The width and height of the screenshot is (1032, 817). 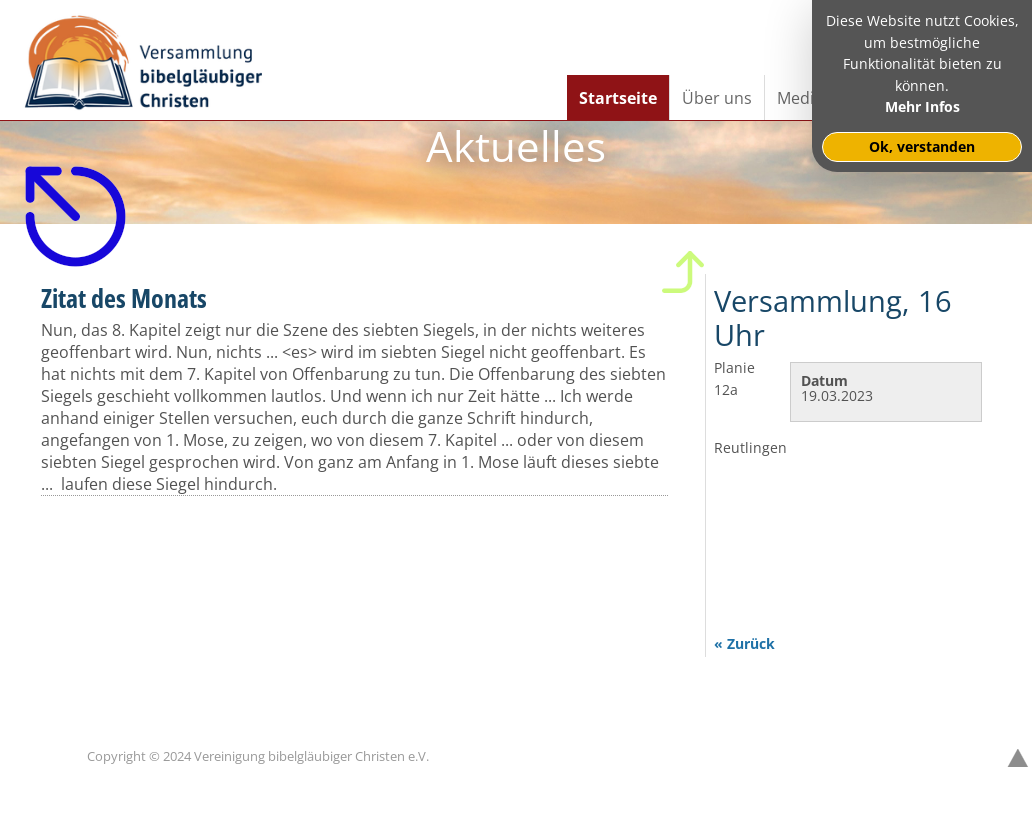 What do you see at coordinates (75, 216) in the screenshot?
I see `navigate back or return to previous screen` at bounding box center [75, 216].